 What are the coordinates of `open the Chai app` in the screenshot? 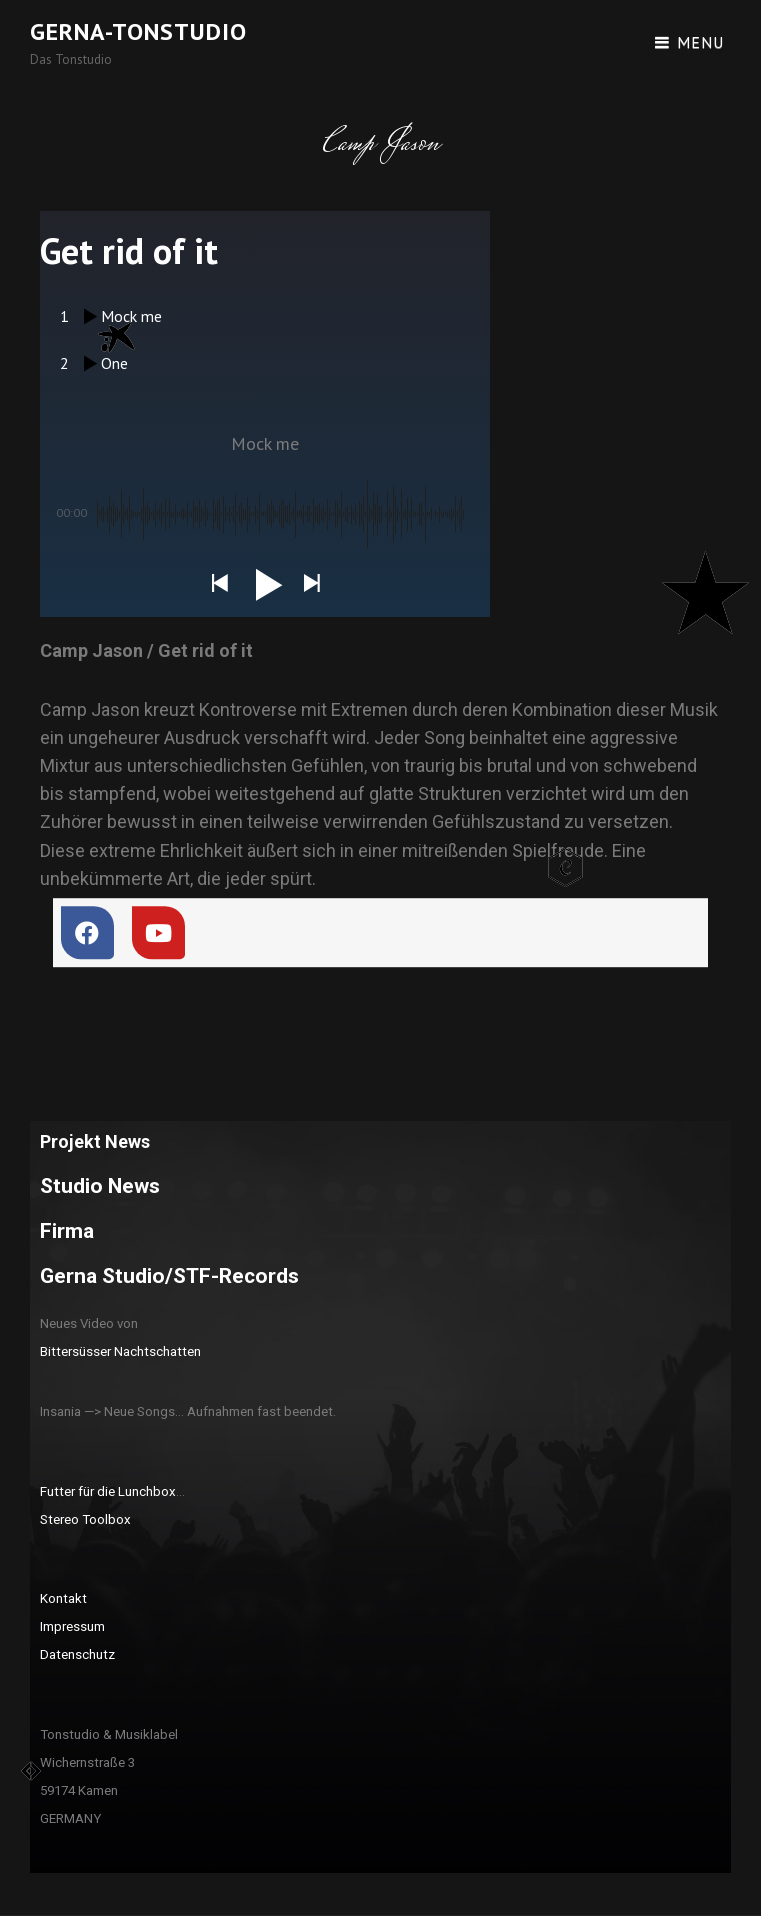 It's located at (565, 867).